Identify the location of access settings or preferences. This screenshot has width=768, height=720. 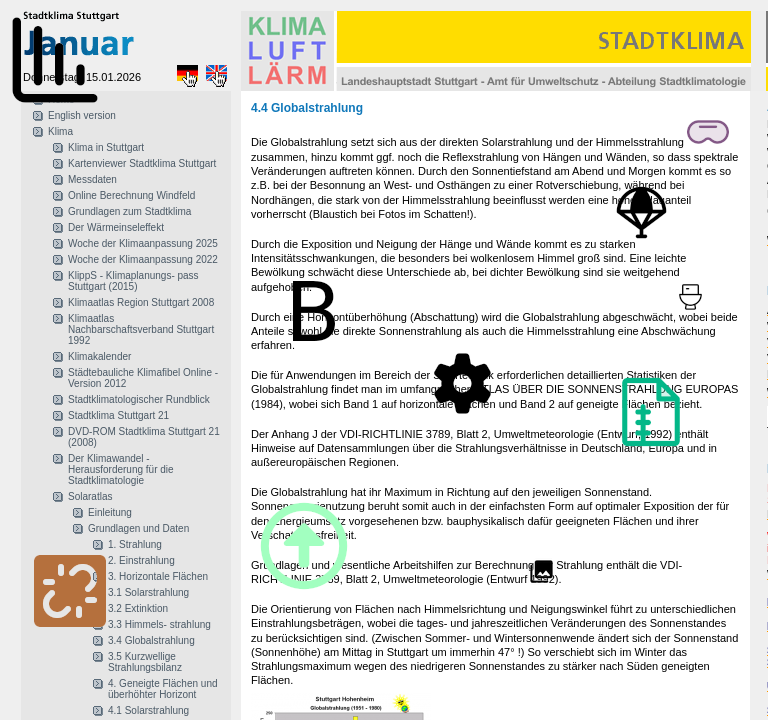
(462, 383).